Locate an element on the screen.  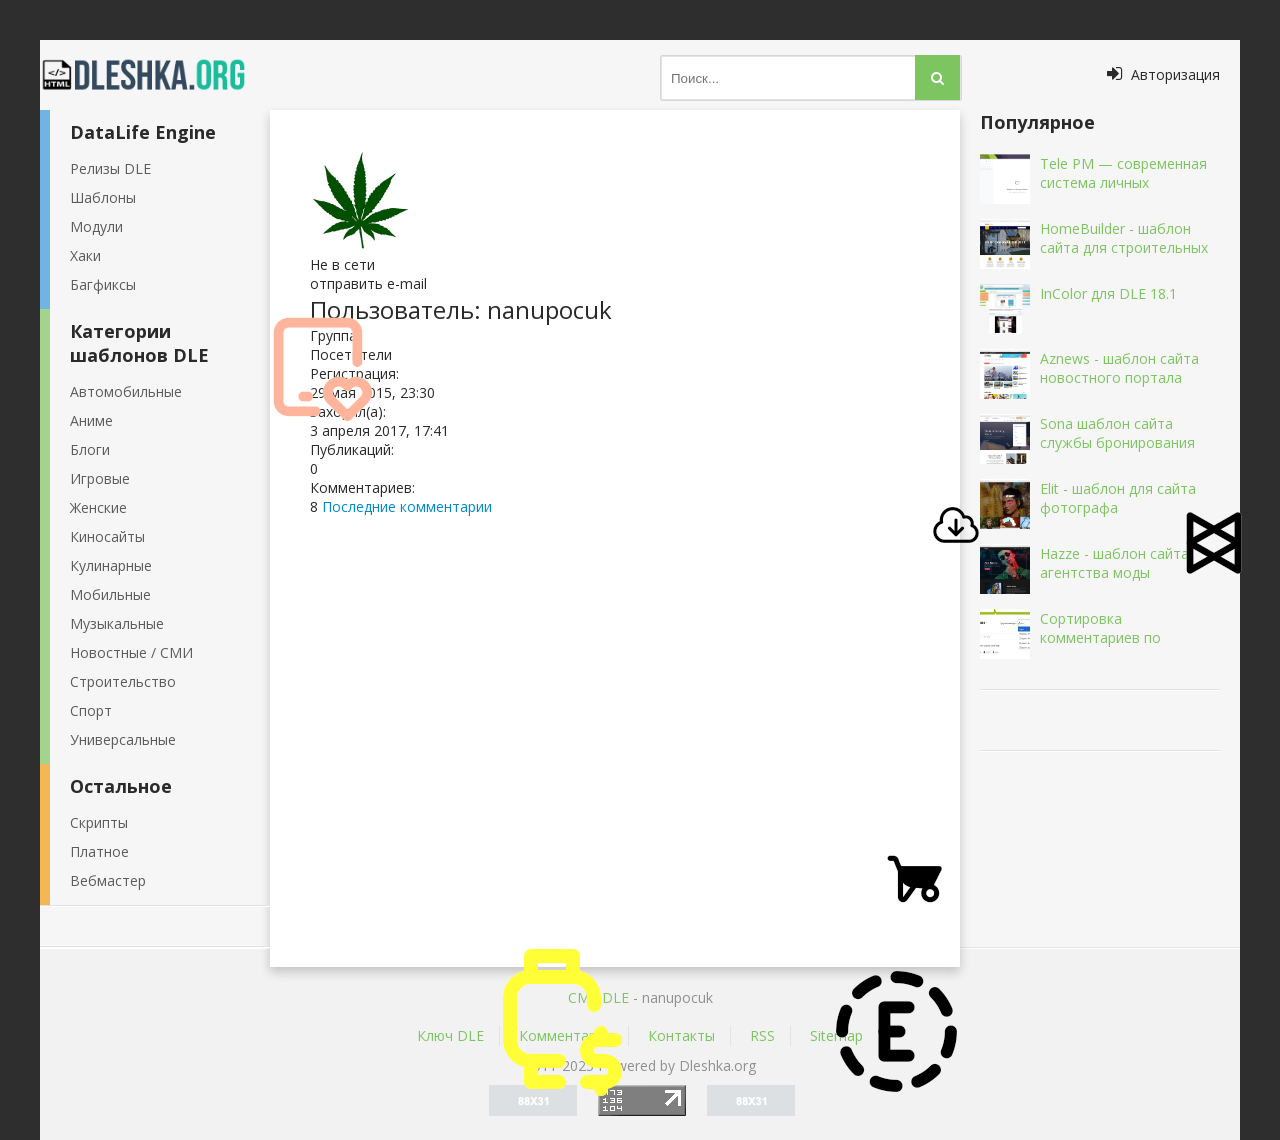
access gardening tools or supplies is located at coordinates (916, 879).